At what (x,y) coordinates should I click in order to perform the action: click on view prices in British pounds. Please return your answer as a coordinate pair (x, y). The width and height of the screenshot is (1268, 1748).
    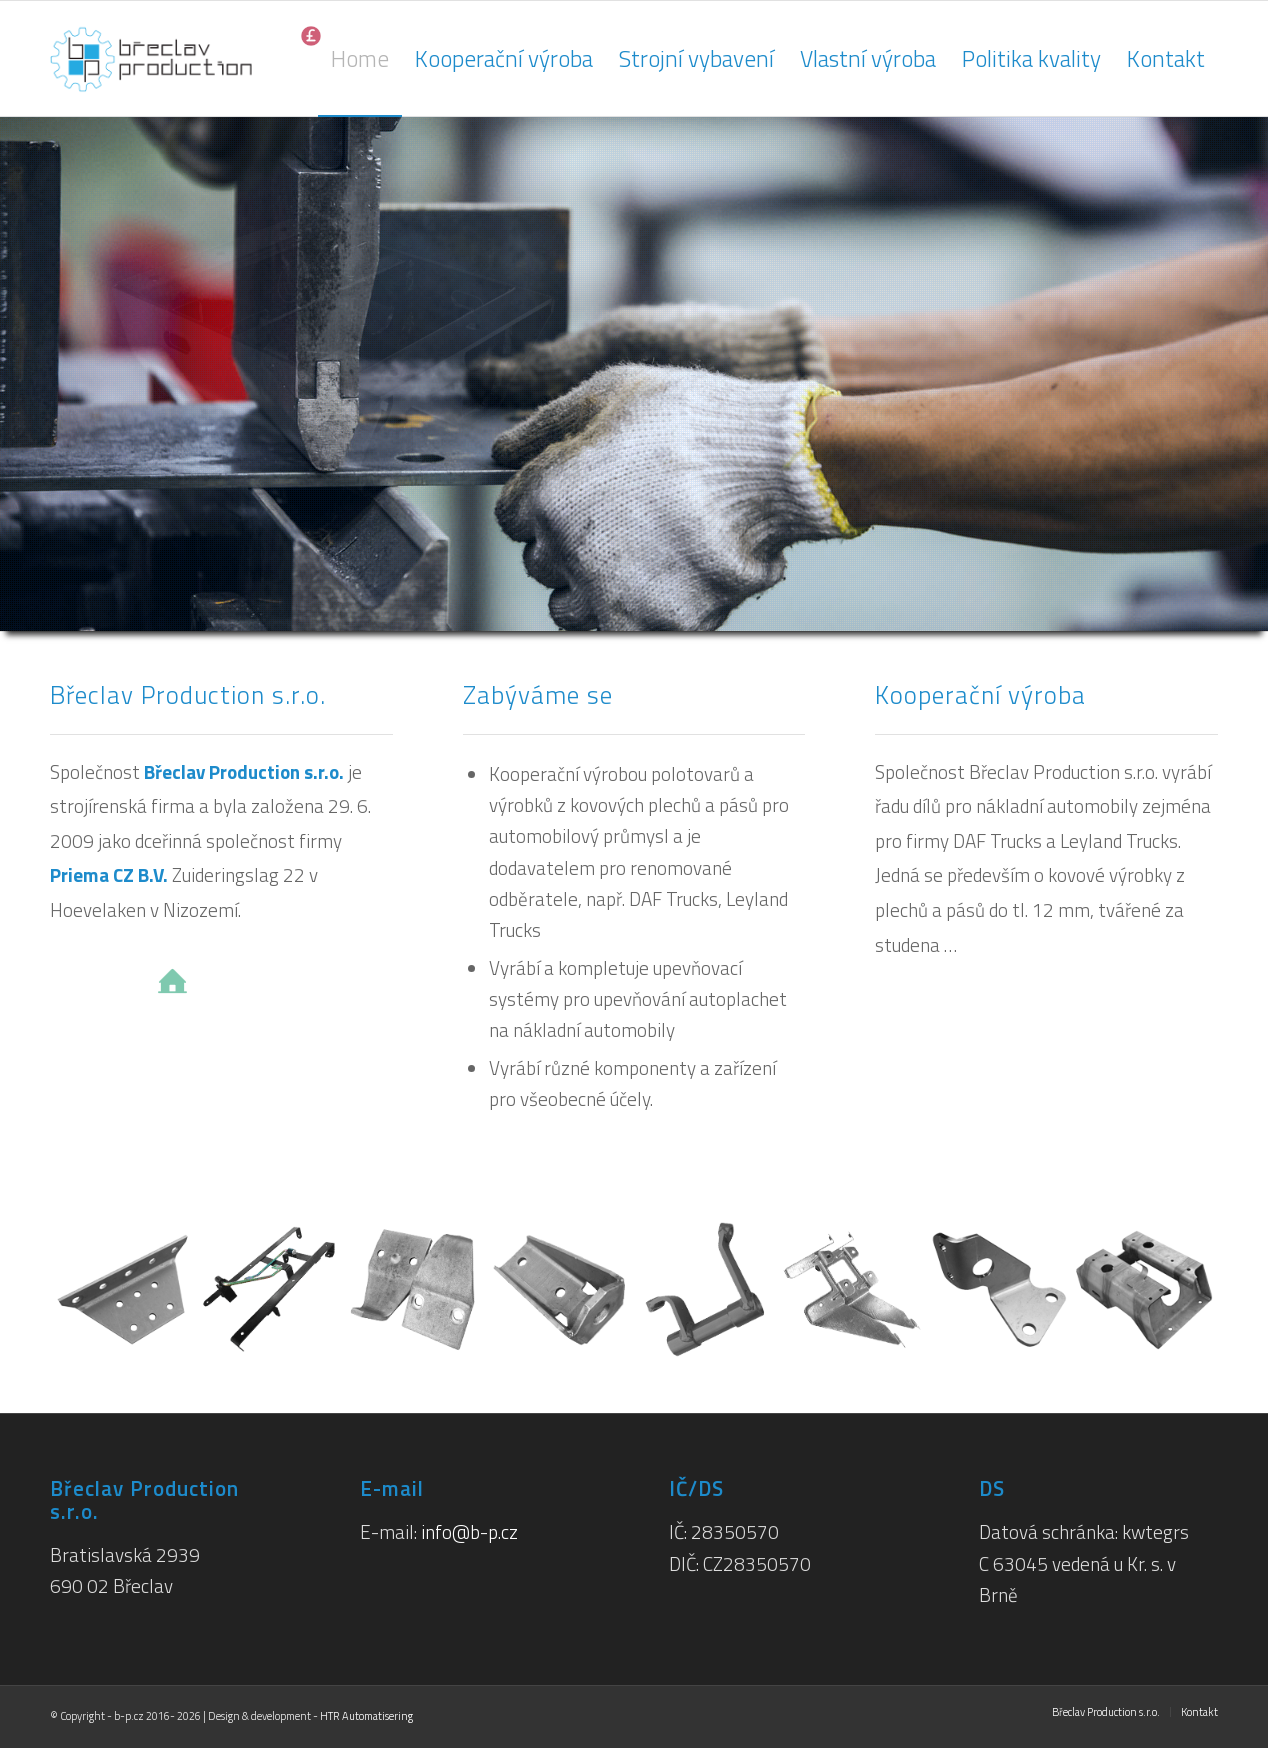
    Looking at the image, I should click on (311, 36).